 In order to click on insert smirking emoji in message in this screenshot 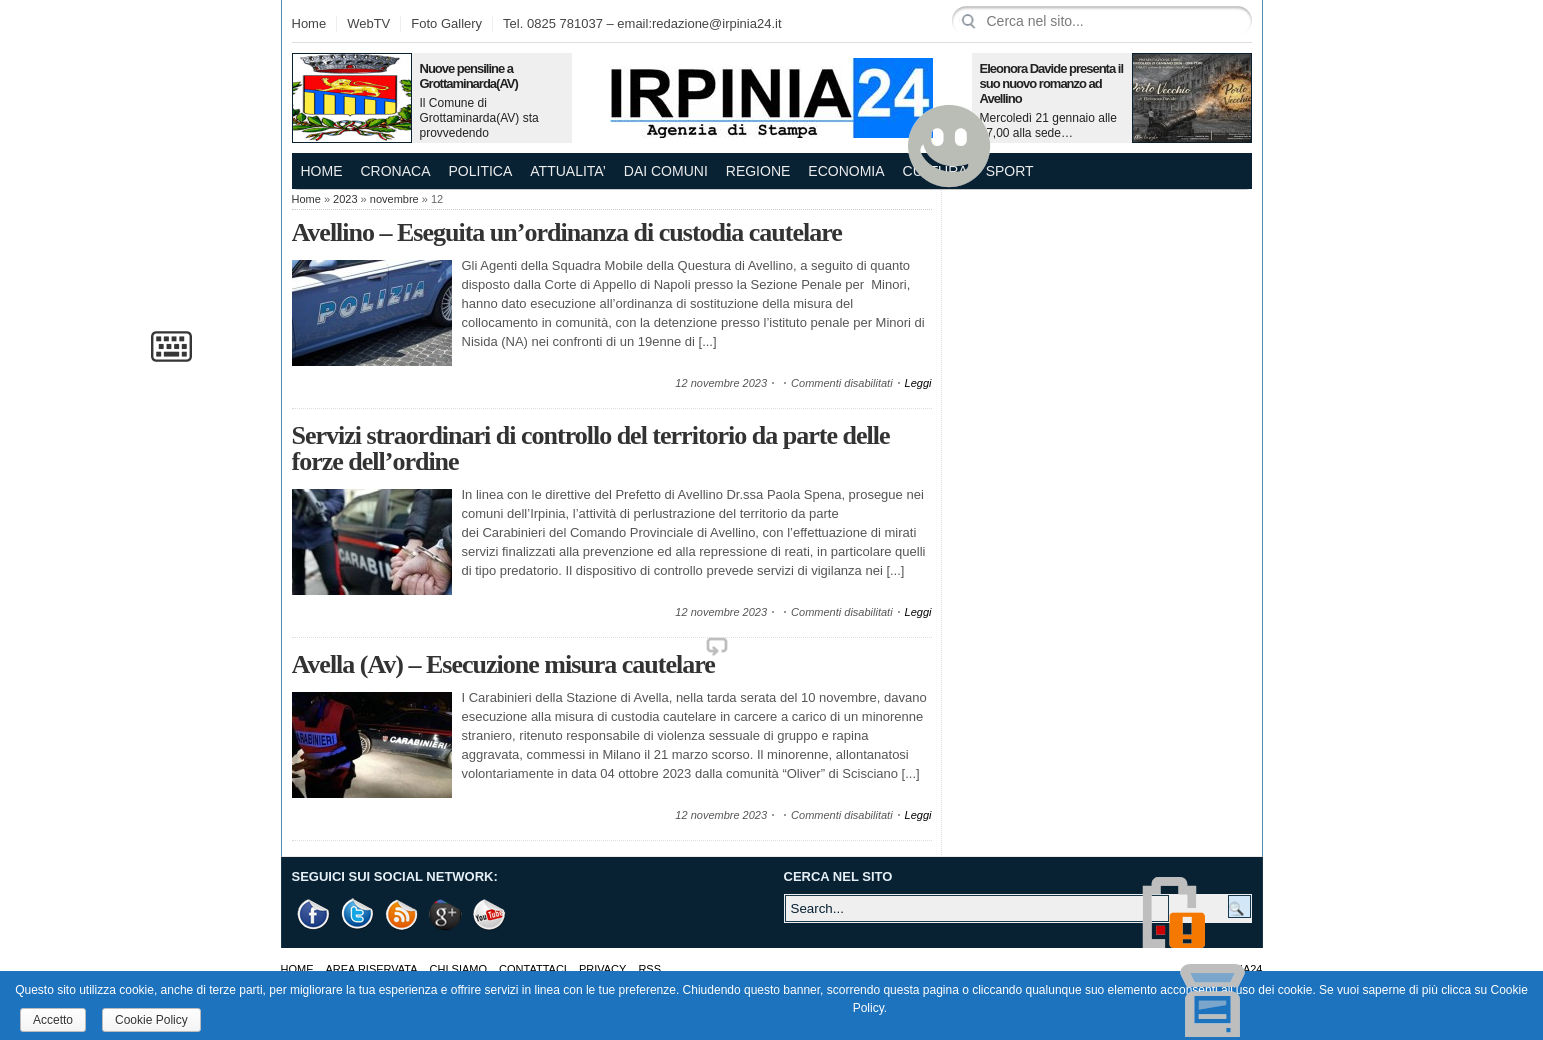, I will do `click(949, 146)`.